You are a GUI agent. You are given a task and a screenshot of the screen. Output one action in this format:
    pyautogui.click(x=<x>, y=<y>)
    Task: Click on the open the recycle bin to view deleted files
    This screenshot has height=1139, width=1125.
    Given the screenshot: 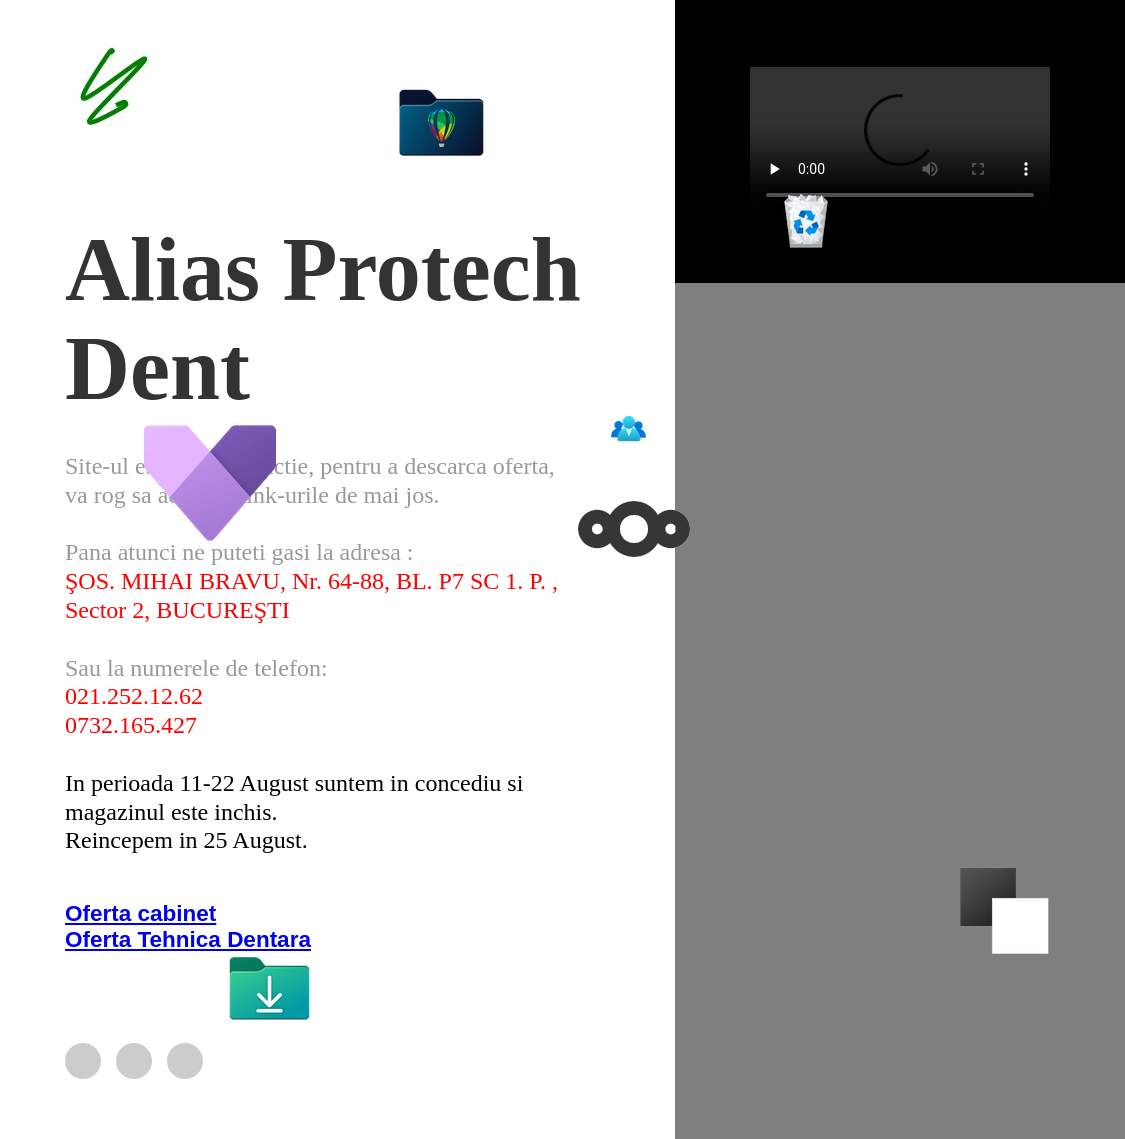 What is the action you would take?
    pyautogui.click(x=806, y=222)
    